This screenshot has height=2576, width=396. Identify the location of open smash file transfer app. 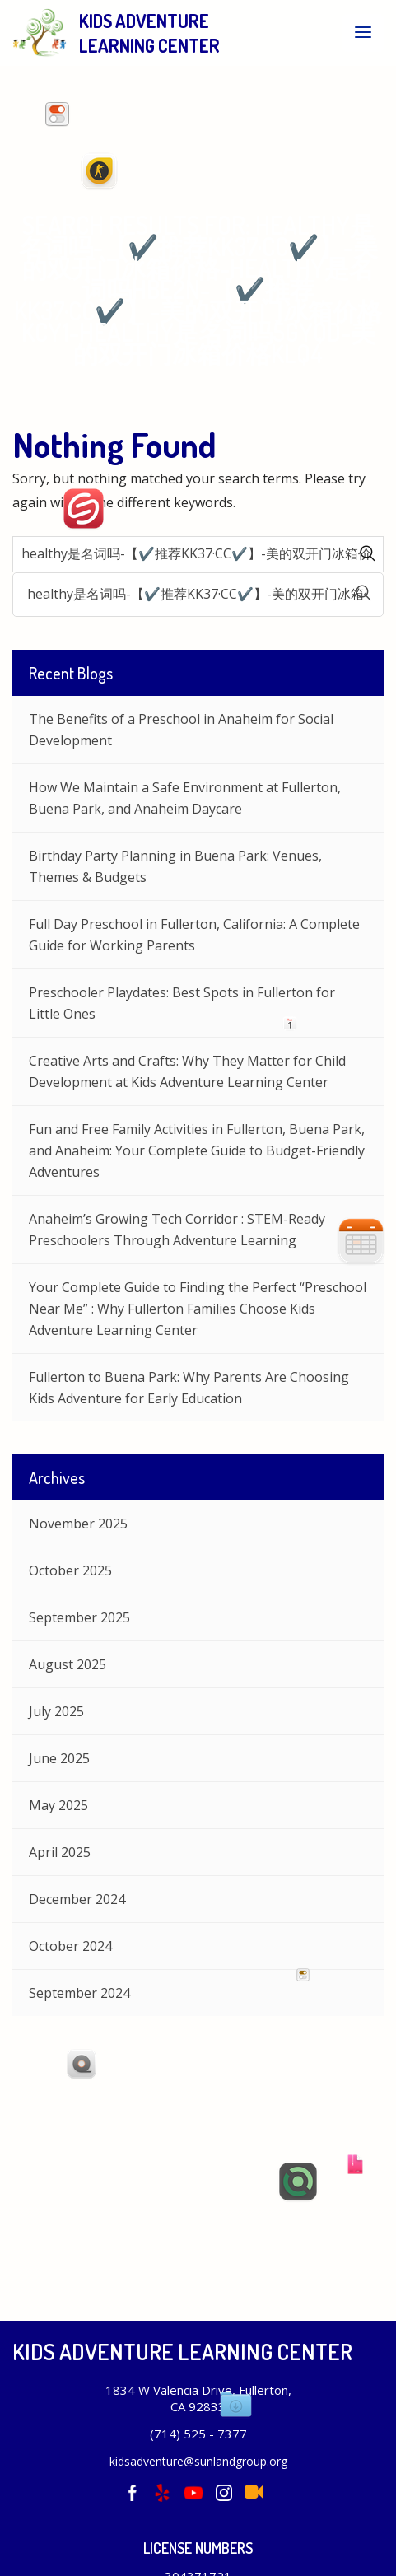
(83, 508).